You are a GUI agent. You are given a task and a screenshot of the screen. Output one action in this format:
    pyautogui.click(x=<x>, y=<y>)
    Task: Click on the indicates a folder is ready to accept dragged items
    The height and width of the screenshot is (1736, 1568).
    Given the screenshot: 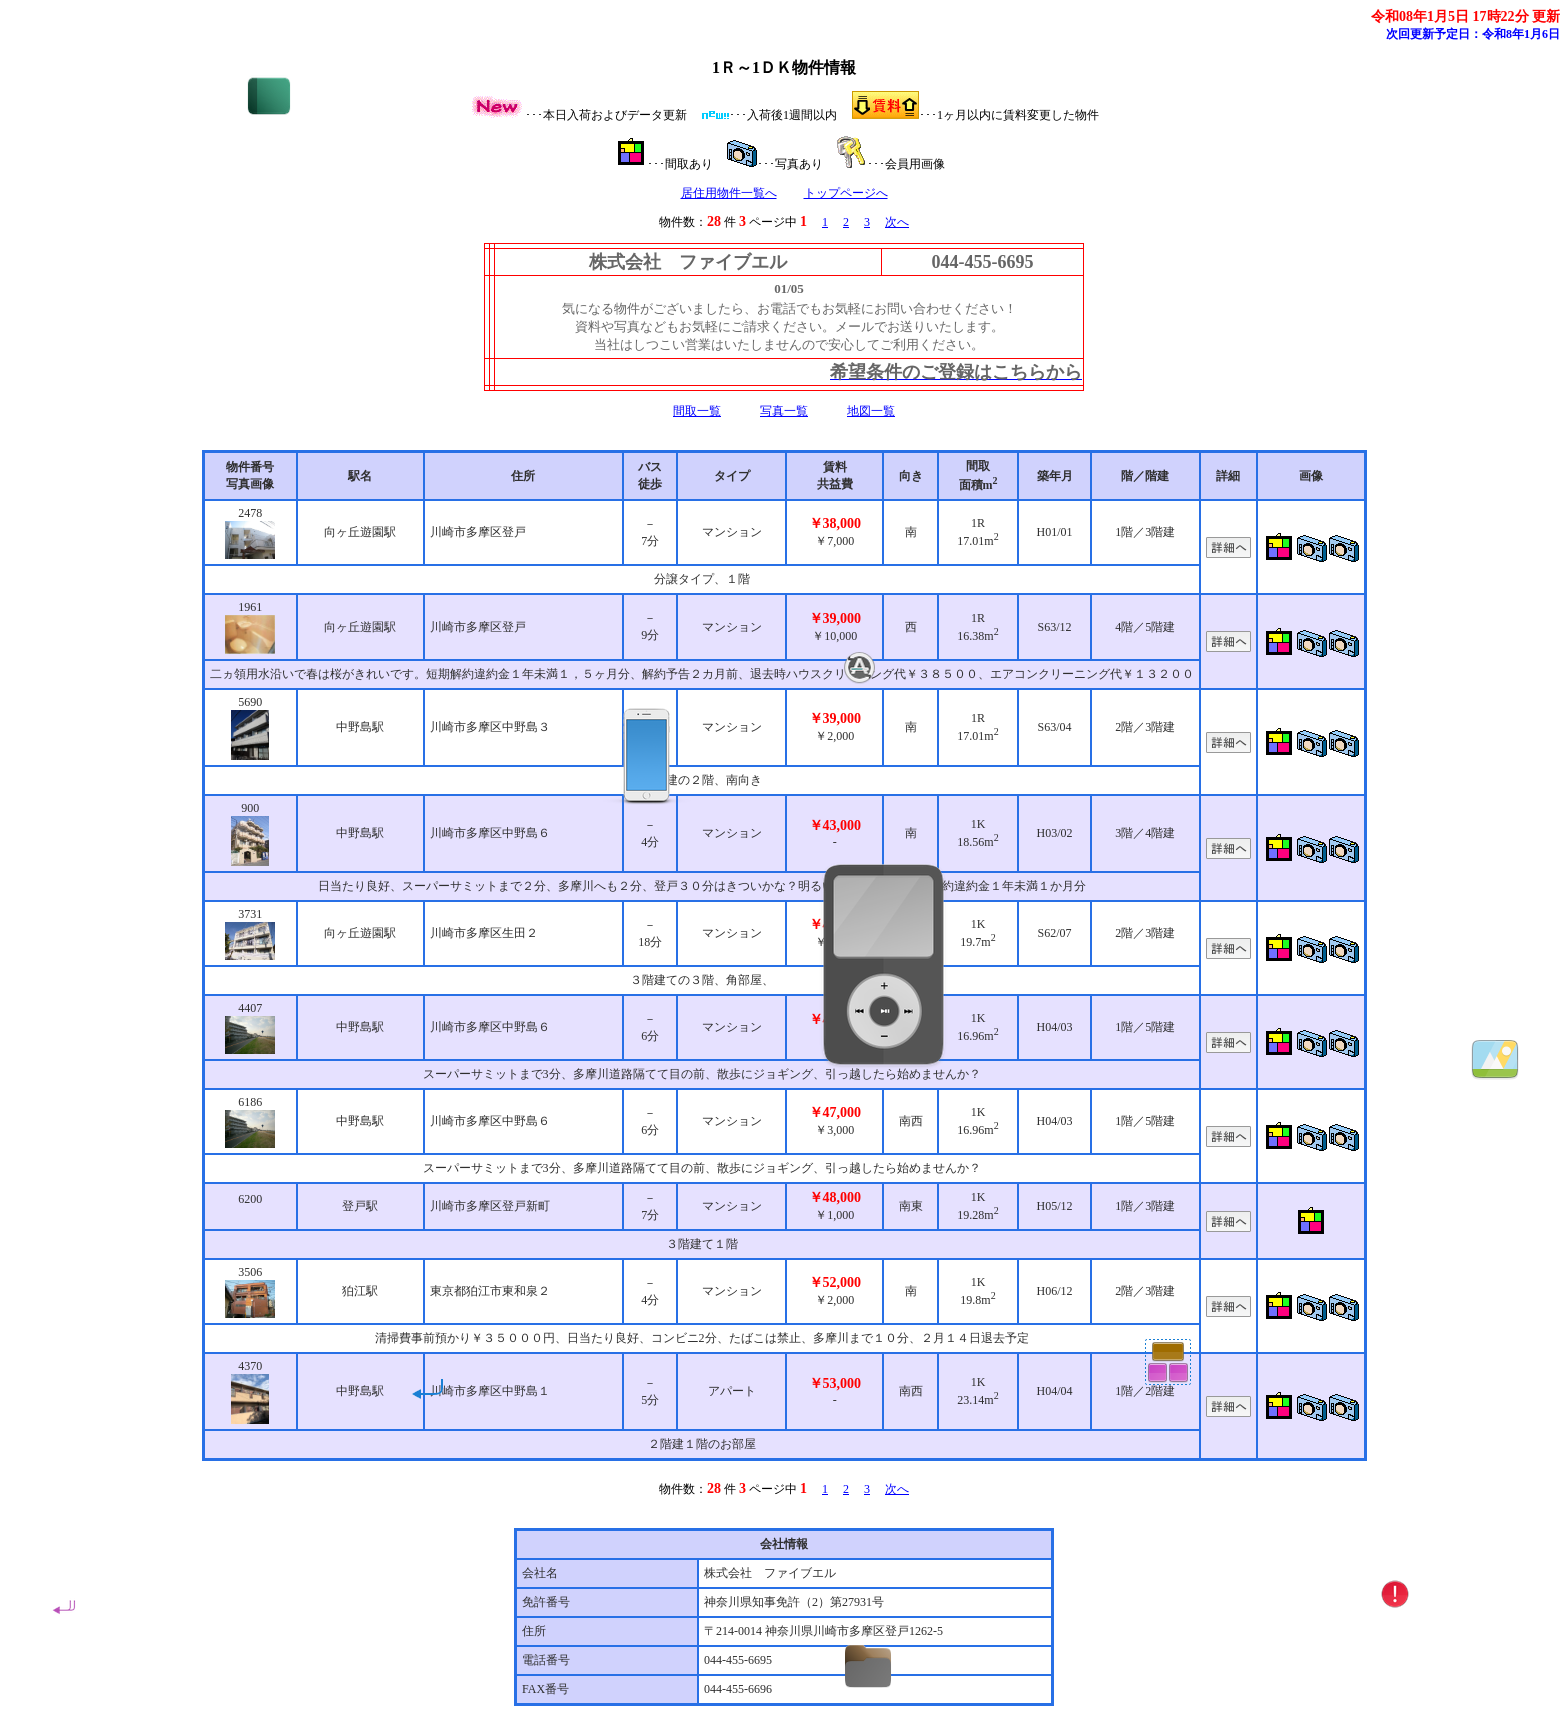 What is the action you would take?
    pyautogui.click(x=868, y=1666)
    